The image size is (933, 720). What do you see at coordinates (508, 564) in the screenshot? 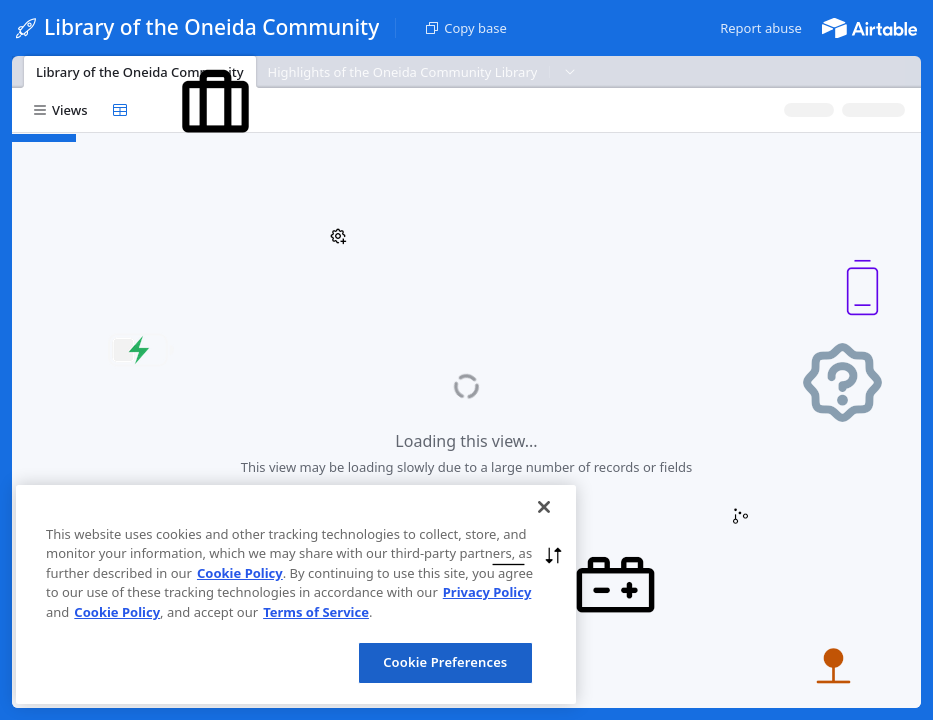
I see `decrease quantity or value` at bounding box center [508, 564].